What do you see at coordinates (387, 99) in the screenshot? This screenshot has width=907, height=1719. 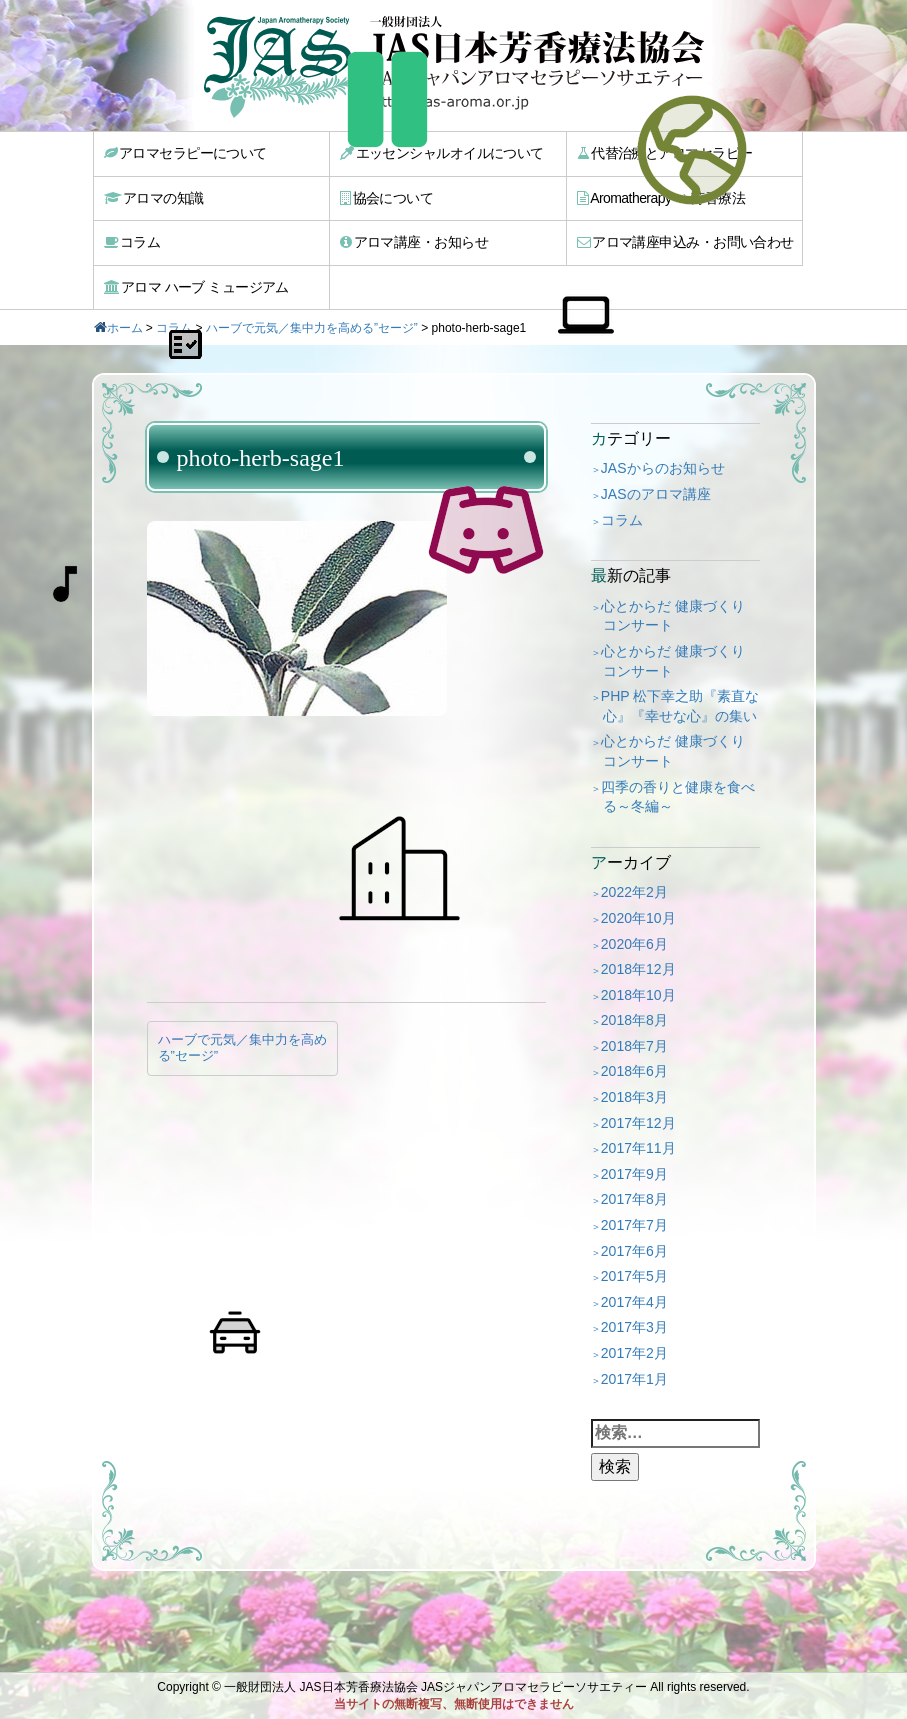 I see `switch to column view layout` at bounding box center [387, 99].